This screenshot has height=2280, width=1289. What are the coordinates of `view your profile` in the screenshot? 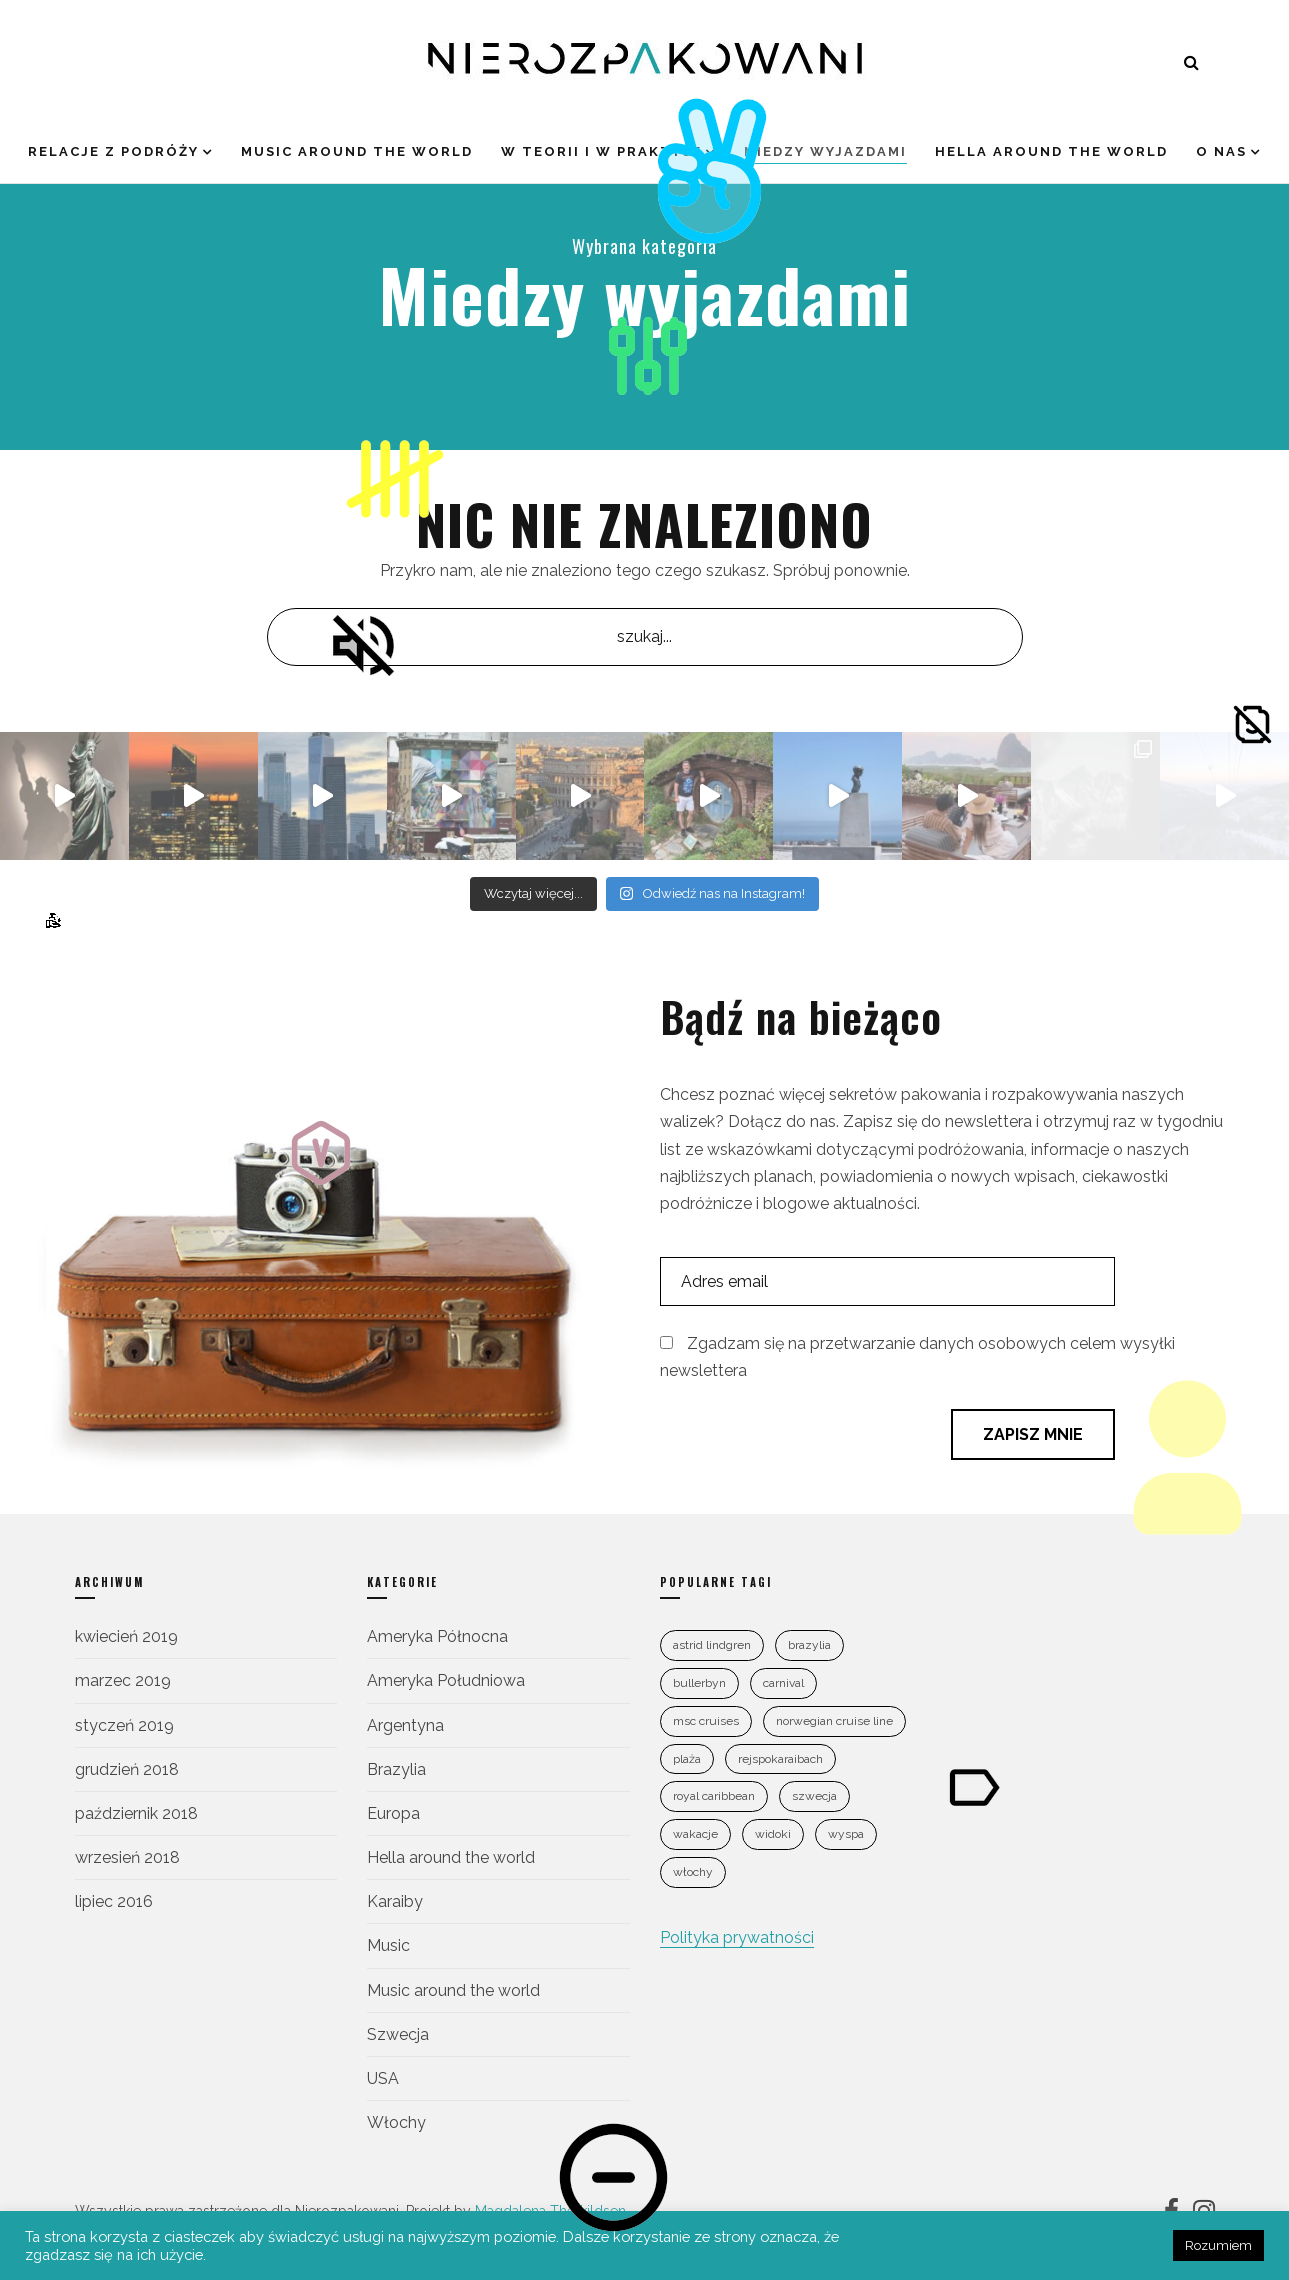 It's located at (1187, 1457).